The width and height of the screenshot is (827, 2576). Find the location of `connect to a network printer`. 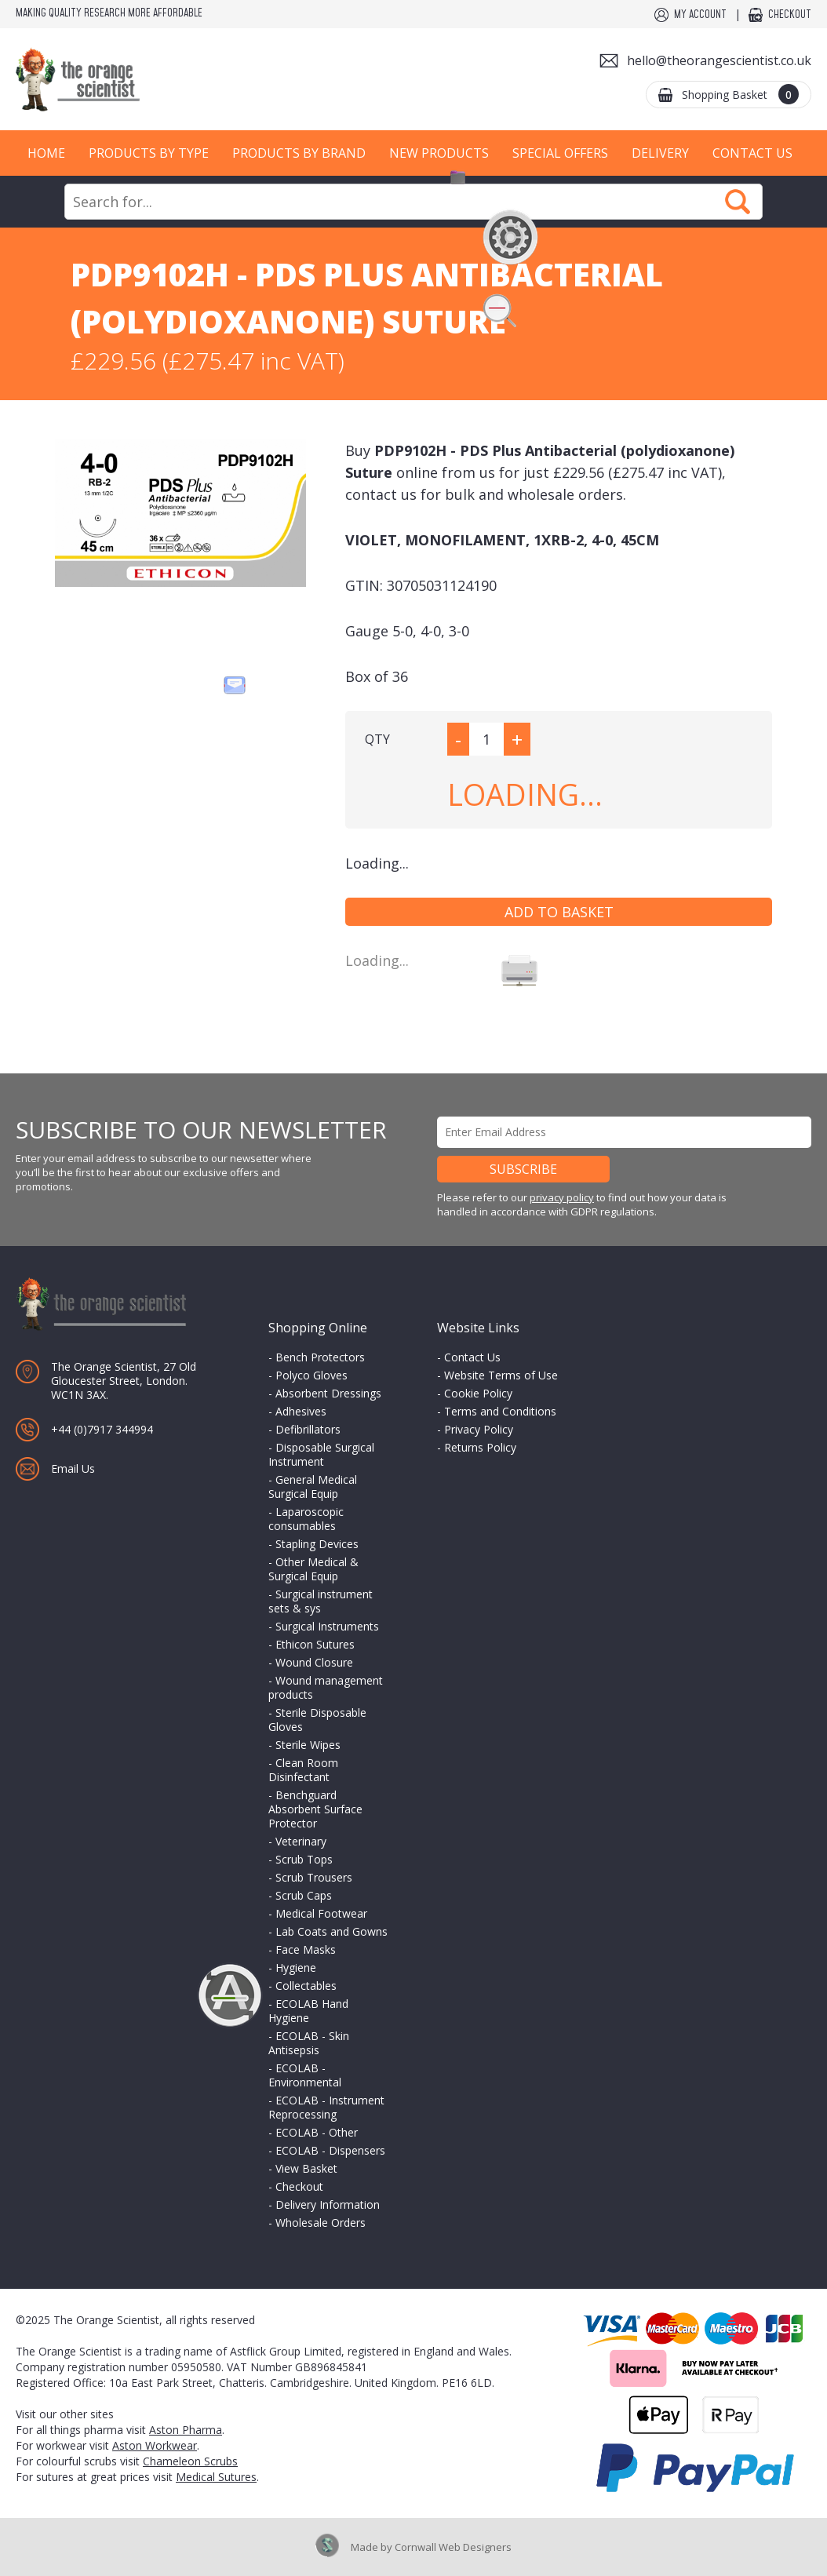

connect to a network printer is located at coordinates (519, 971).